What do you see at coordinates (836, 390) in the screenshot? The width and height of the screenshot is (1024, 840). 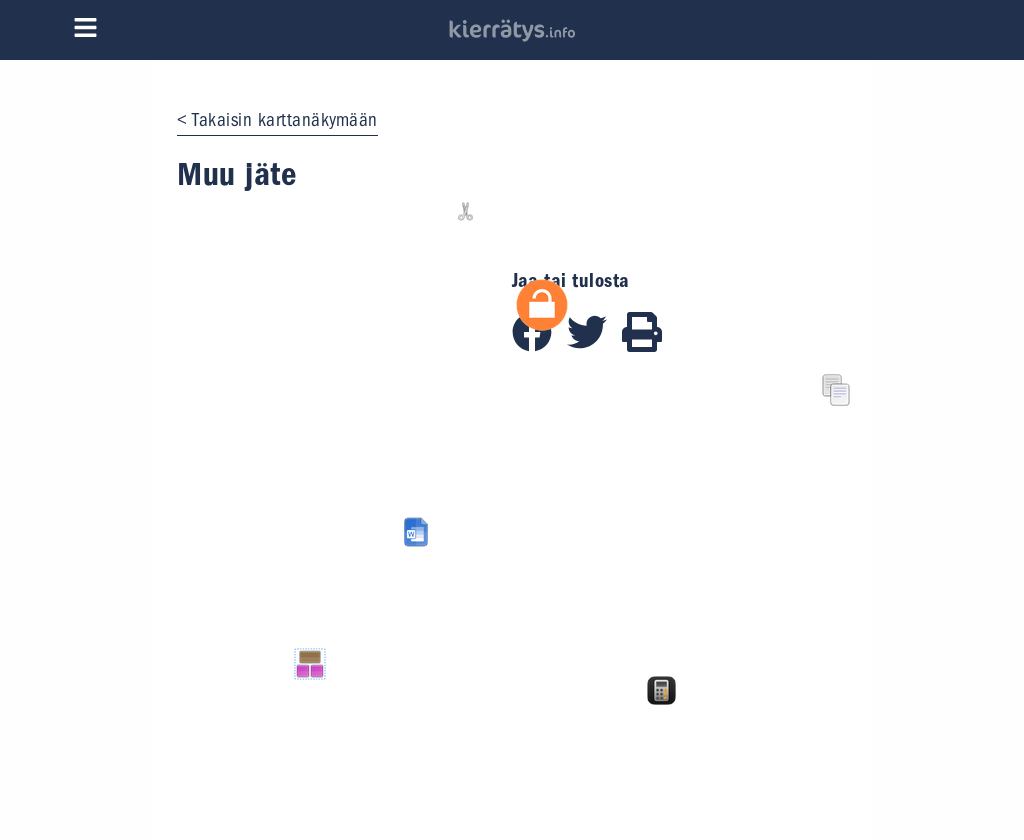 I see `copy selected content to clipboard` at bounding box center [836, 390].